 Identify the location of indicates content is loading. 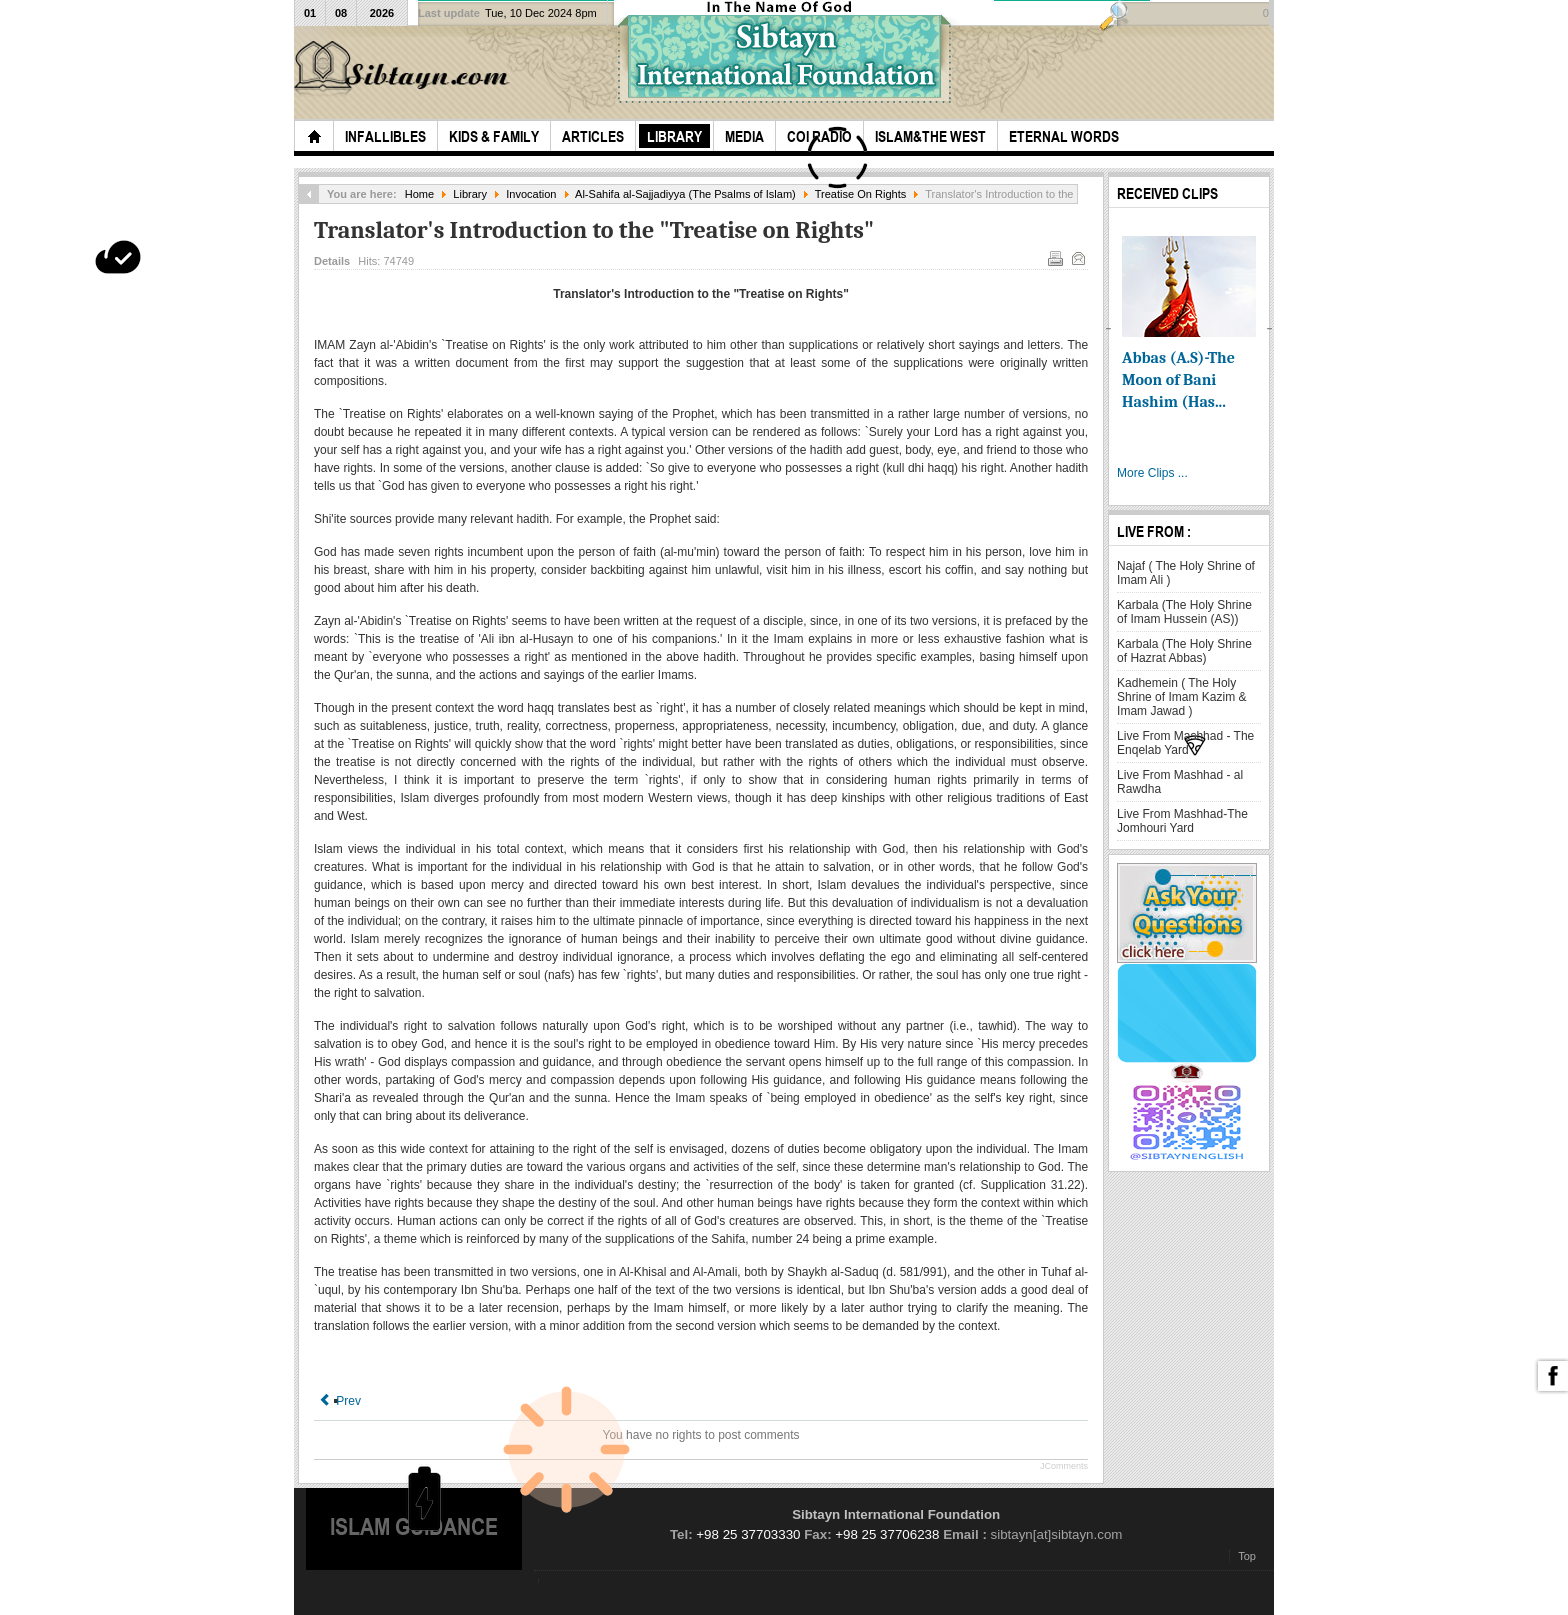
(566, 1449).